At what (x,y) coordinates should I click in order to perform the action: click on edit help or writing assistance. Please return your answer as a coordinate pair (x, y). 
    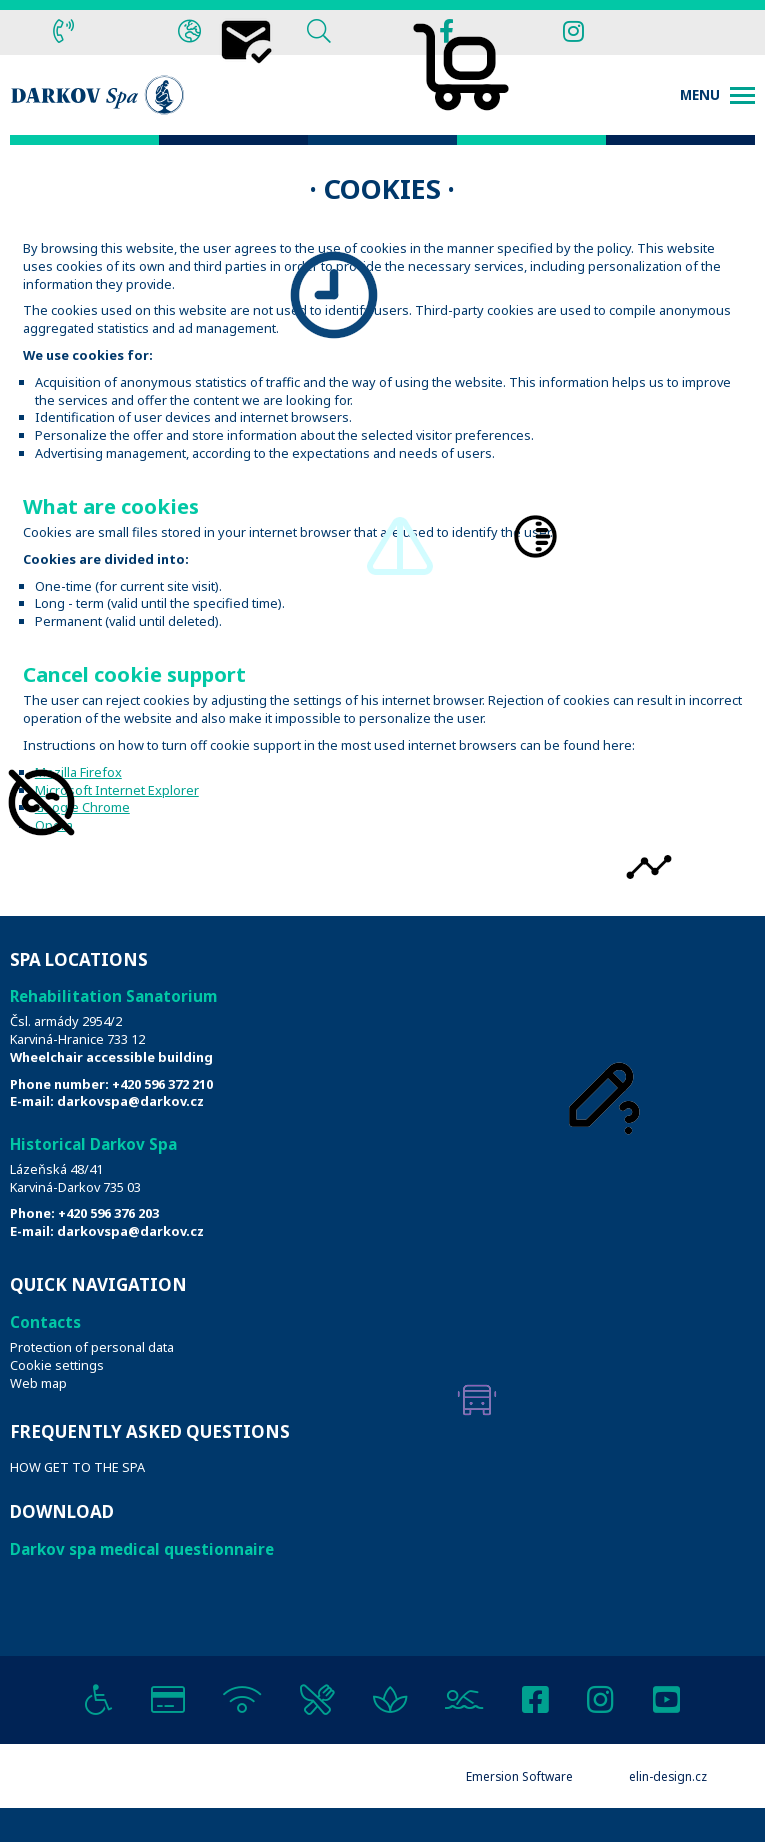
    Looking at the image, I should click on (602, 1093).